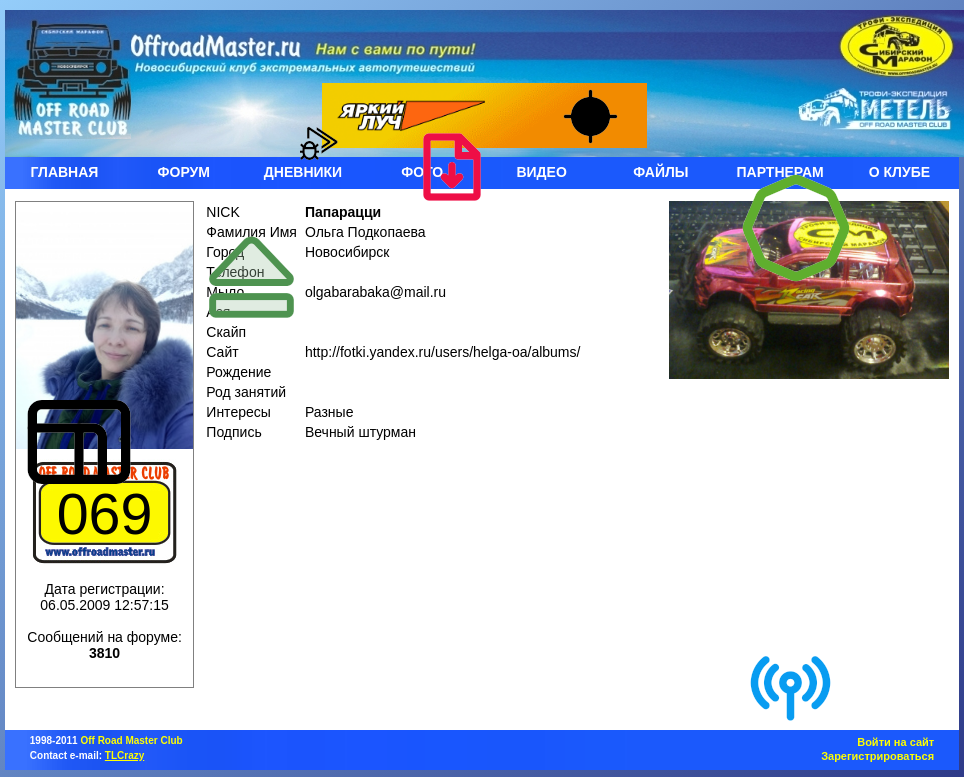 The height and width of the screenshot is (777, 964). I want to click on adjust aspect ratio settings, so click(79, 442).